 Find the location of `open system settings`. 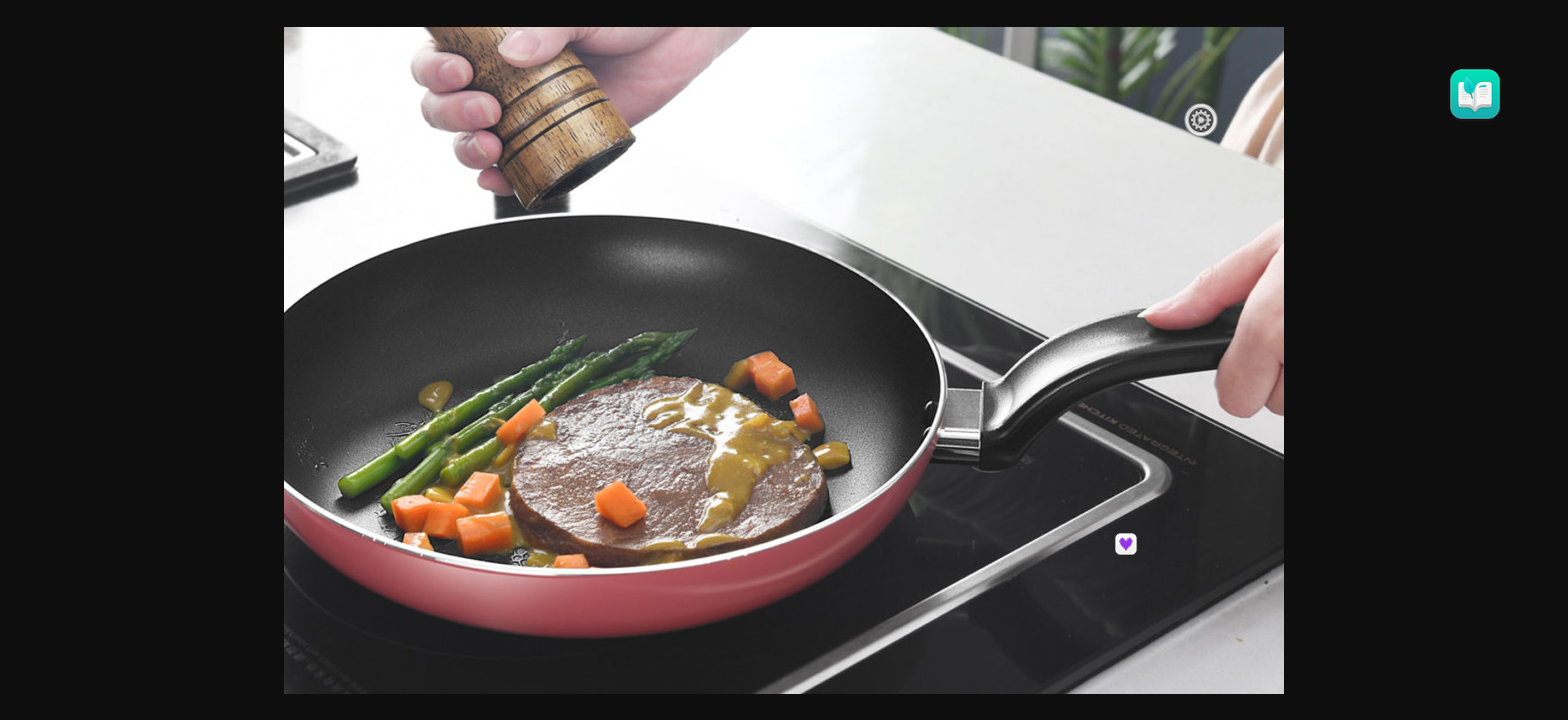

open system settings is located at coordinates (1201, 120).